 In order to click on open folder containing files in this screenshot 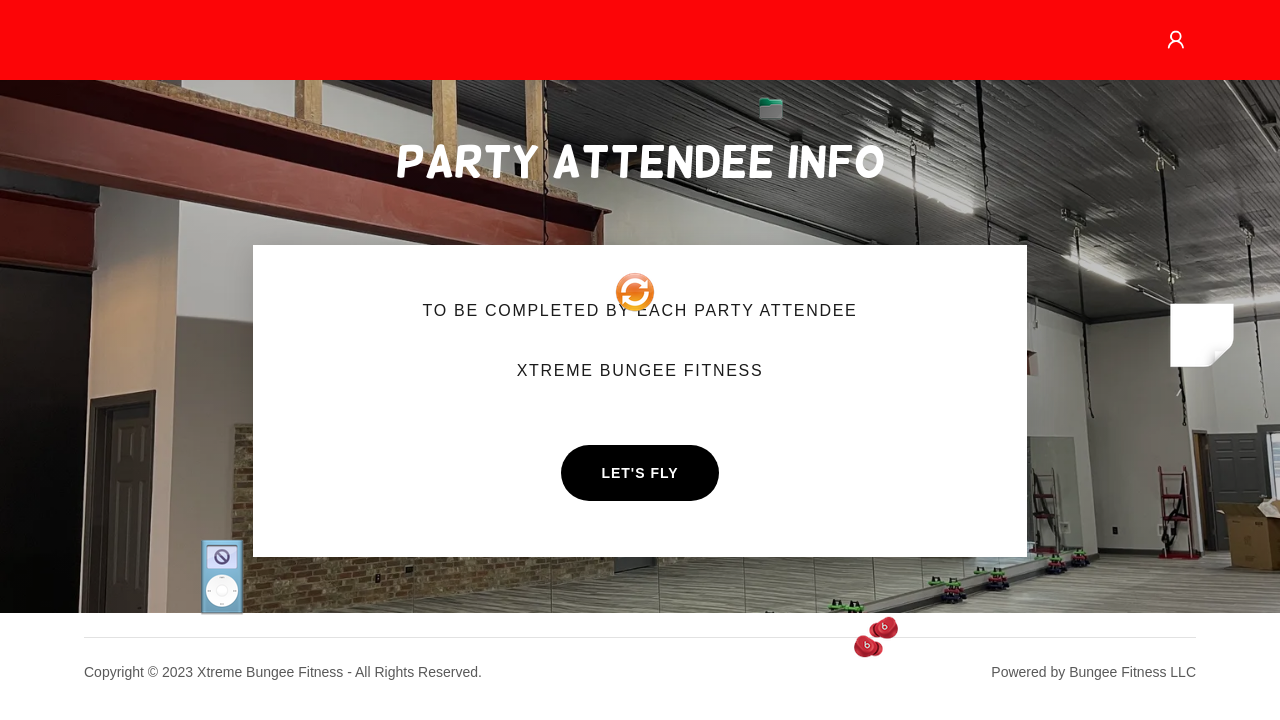, I will do `click(771, 108)`.